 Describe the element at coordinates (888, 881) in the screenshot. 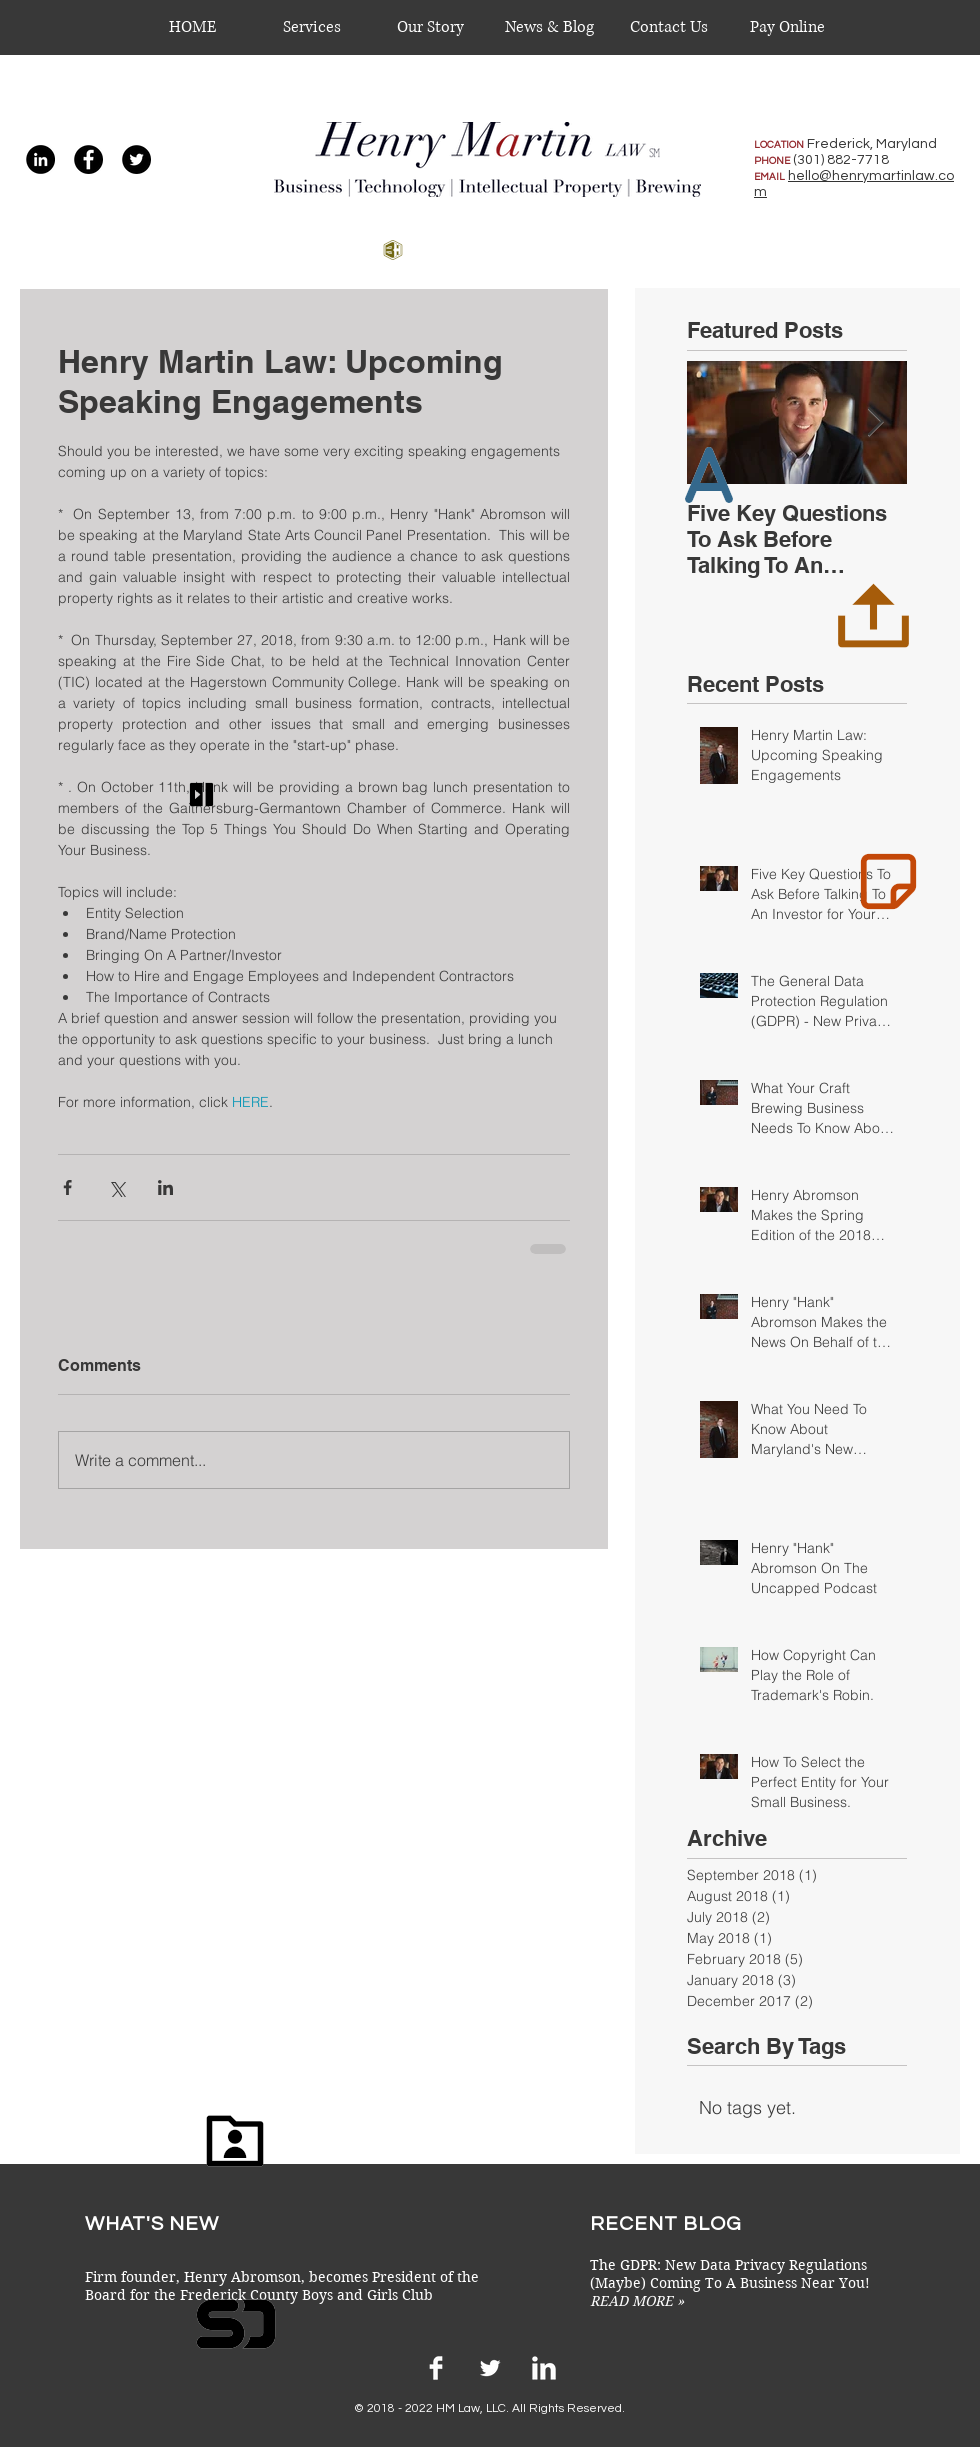

I see `create a new note` at that location.